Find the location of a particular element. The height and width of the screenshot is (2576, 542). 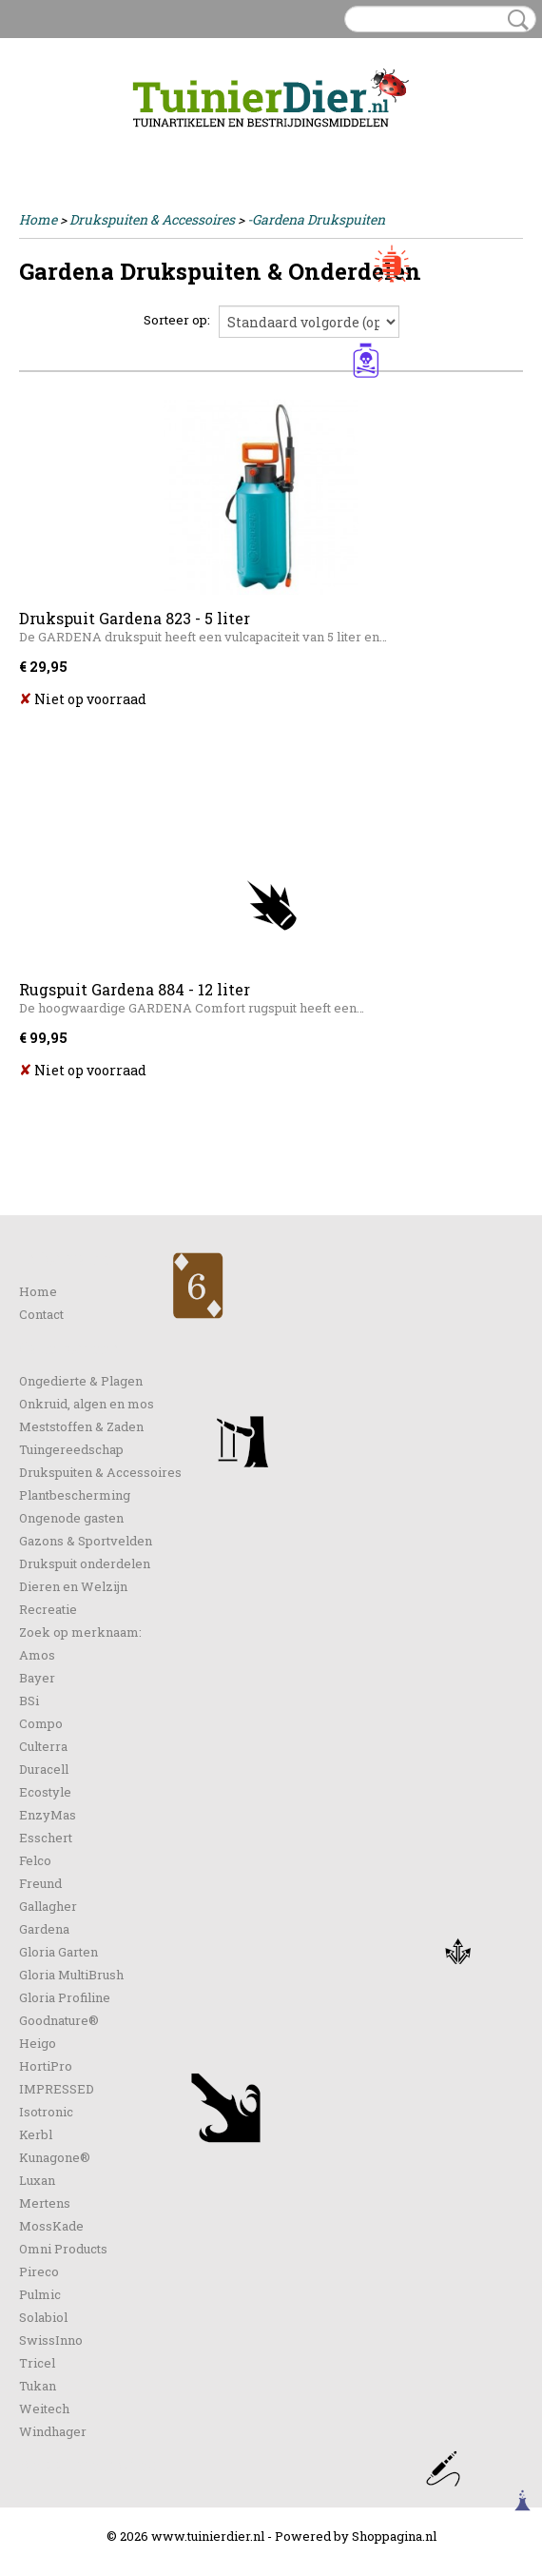

six of diamonds playing card is located at coordinates (198, 1286).